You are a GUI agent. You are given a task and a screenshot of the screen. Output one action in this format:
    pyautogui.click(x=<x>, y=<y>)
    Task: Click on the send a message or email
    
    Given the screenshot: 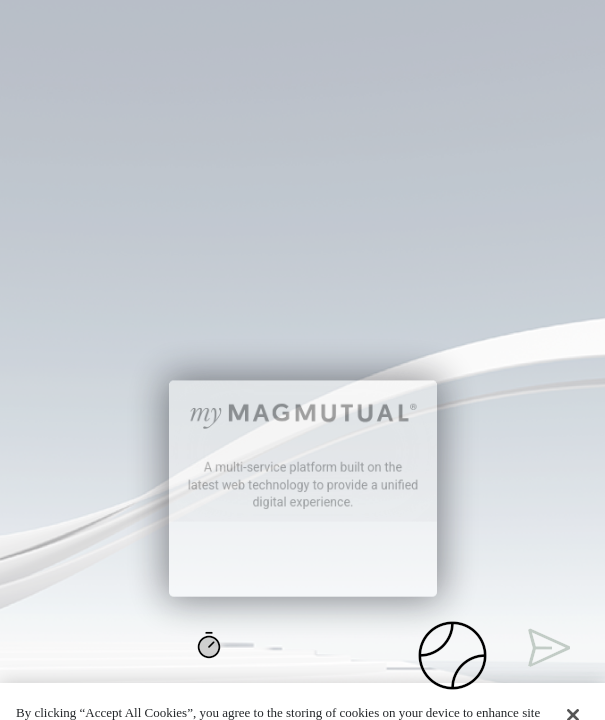 What is the action you would take?
    pyautogui.click(x=549, y=648)
    